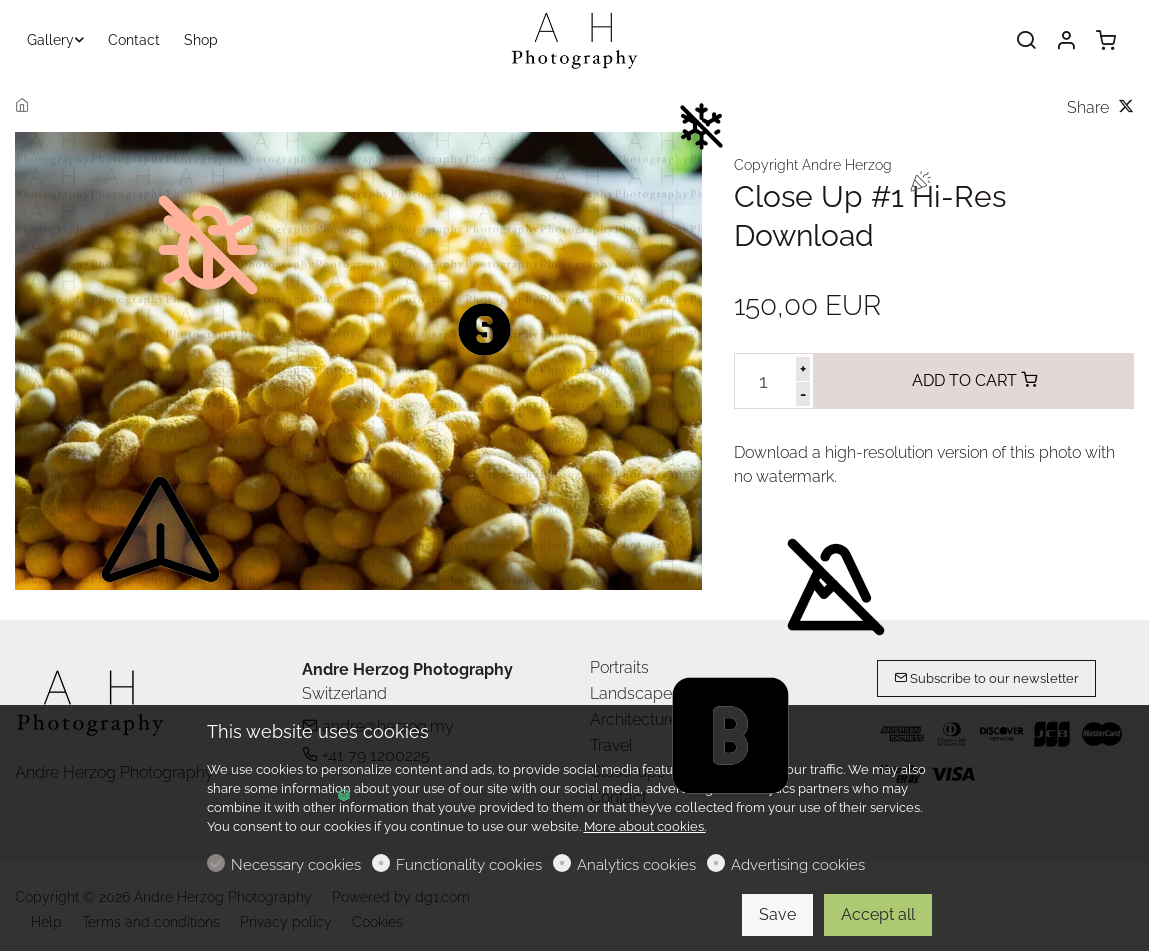 This screenshot has width=1149, height=951. I want to click on disable cooling or air conditioning mode, so click(701, 126).